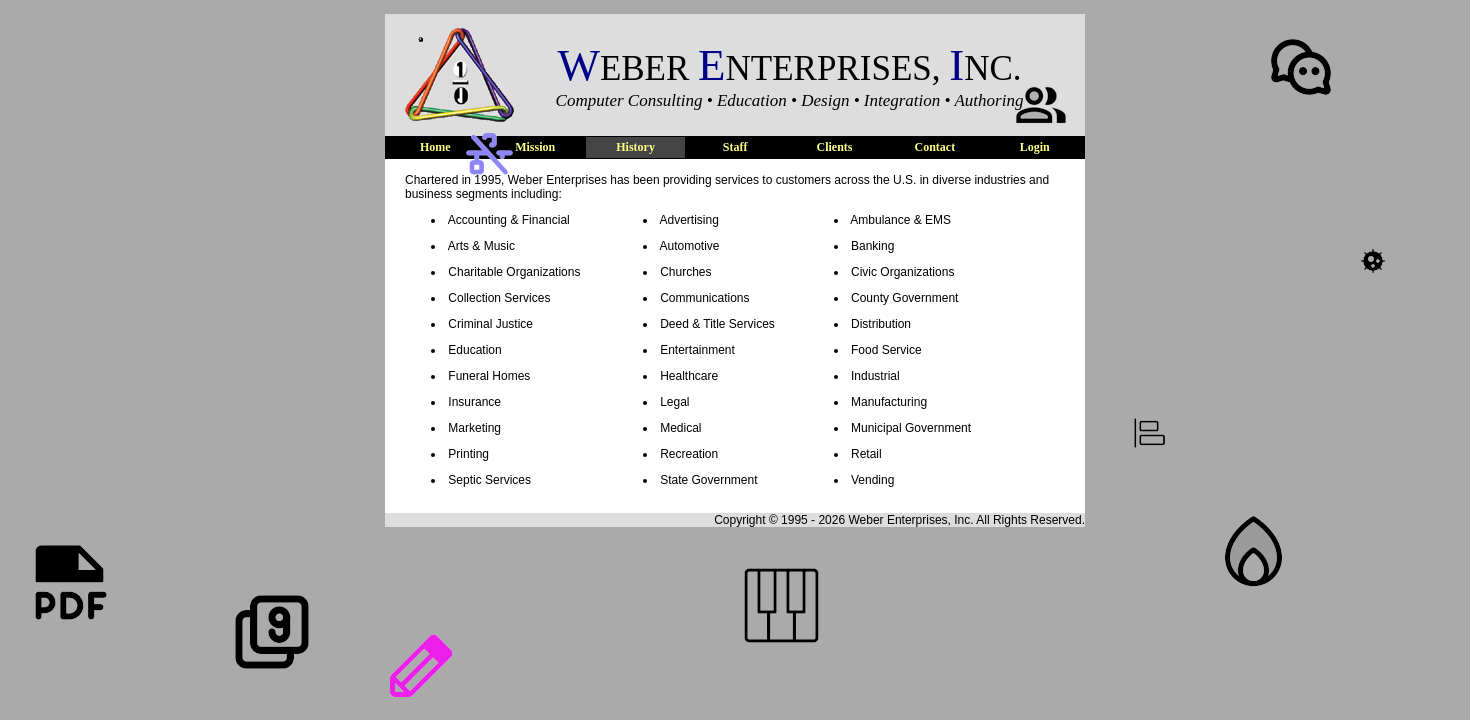 The width and height of the screenshot is (1470, 720). Describe the element at coordinates (69, 585) in the screenshot. I see `open a PDF document` at that location.